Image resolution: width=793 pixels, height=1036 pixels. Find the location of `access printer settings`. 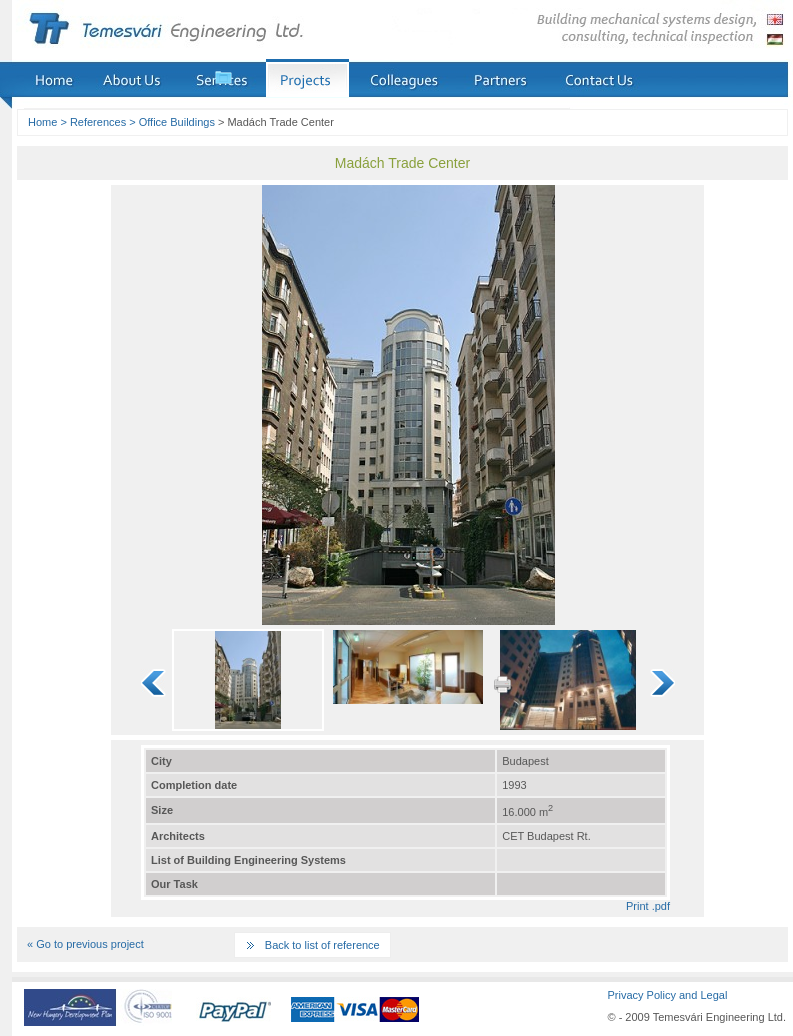

access printer settings is located at coordinates (502, 684).